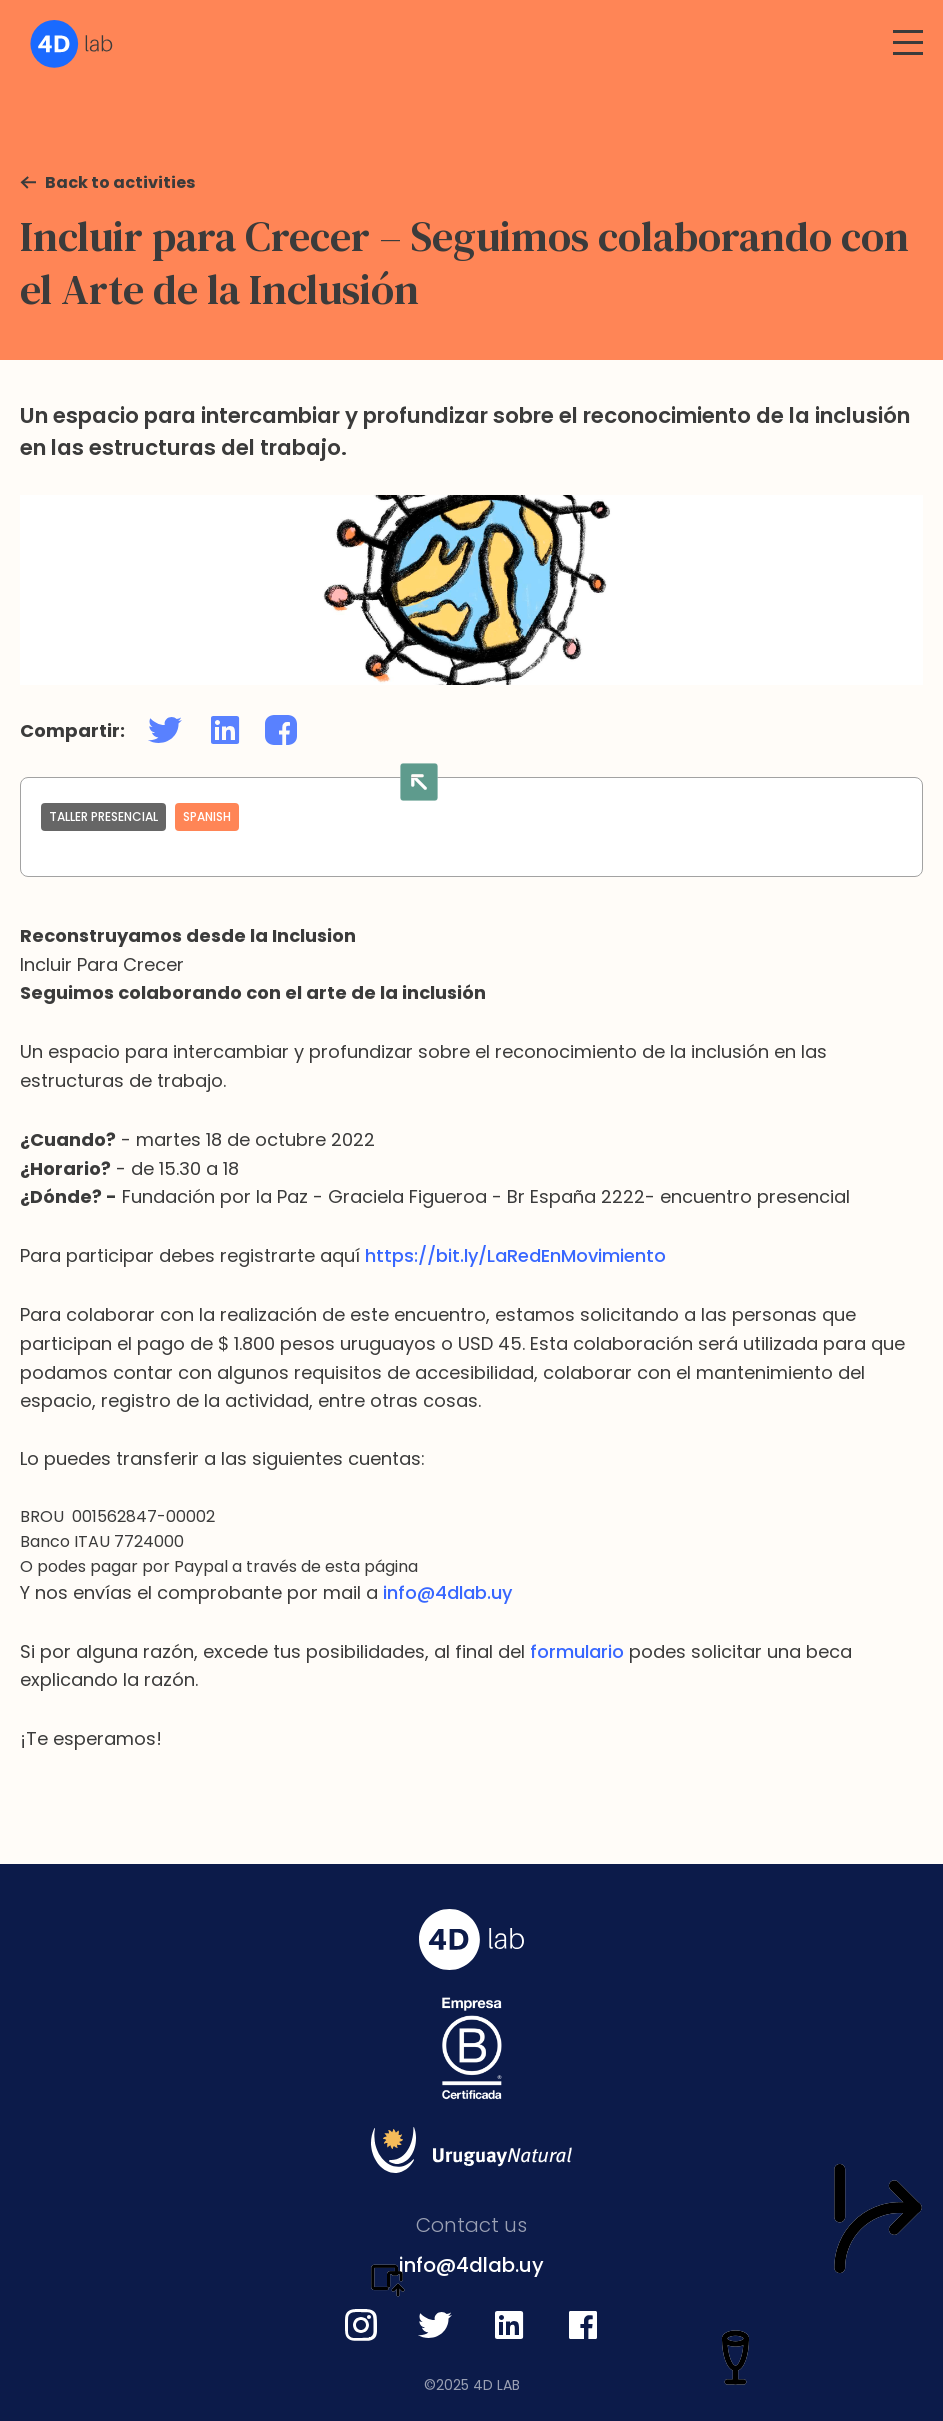 The height and width of the screenshot is (2421, 943). What do you see at coordinates (387, 2279) in the screenshot?
I see `upload content to connected devices` at bounding box center [387, 2279].